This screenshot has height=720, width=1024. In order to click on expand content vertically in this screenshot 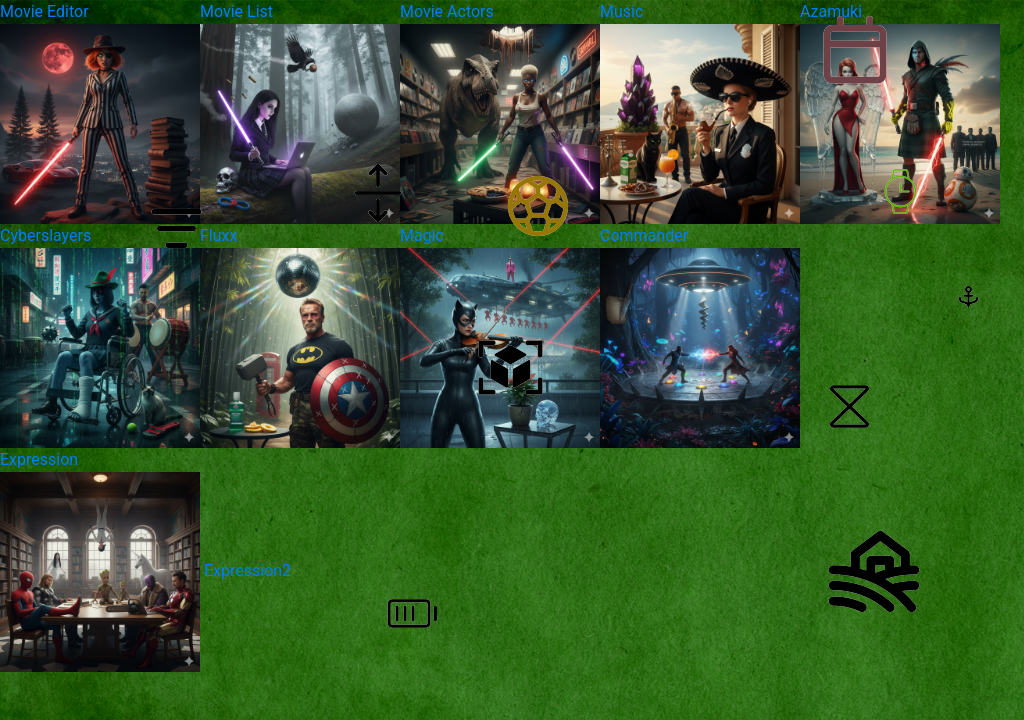, I will do `click(378, 193)`.